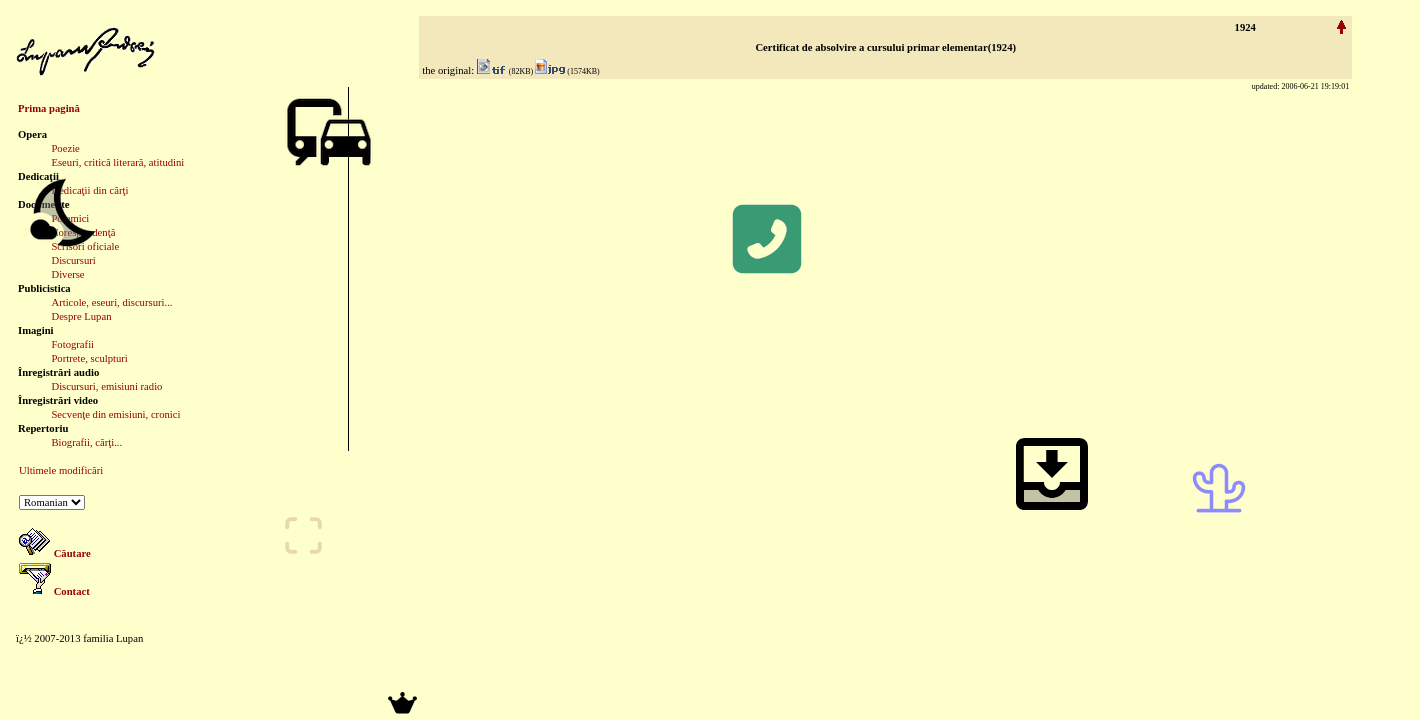 This screenshot has height=720, width=1420. What do you see at coordinates (67, 212) in the screenshot?
I see `toggle dark mode or night theme` at bounding box center [67, 212].